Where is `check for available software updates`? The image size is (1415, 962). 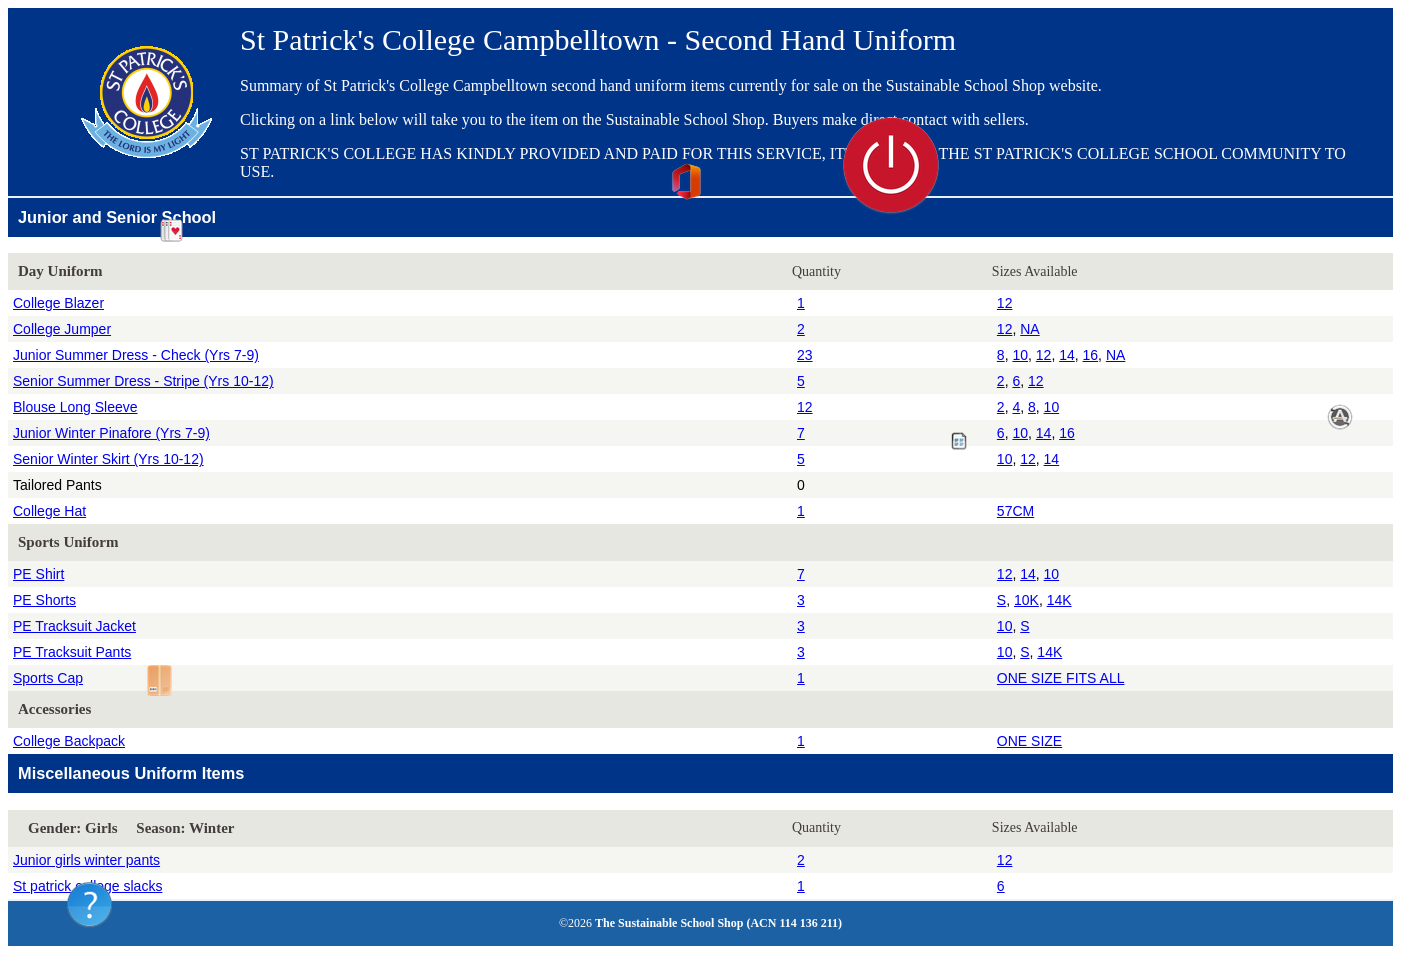 check for available software updates is located at coordinates (1340, 417).